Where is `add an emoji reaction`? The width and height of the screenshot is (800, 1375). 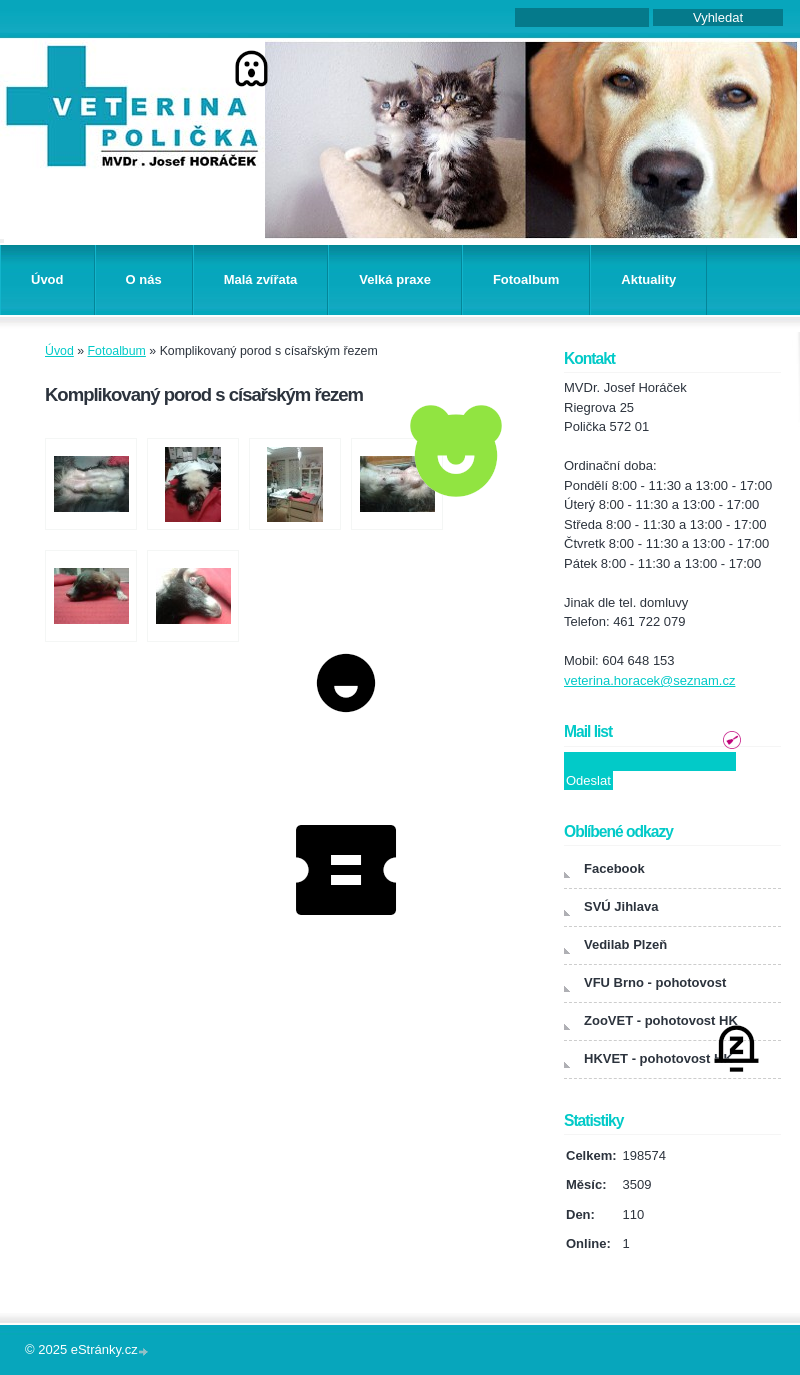 add an emoji reaction is located at coordinates (346, 683).